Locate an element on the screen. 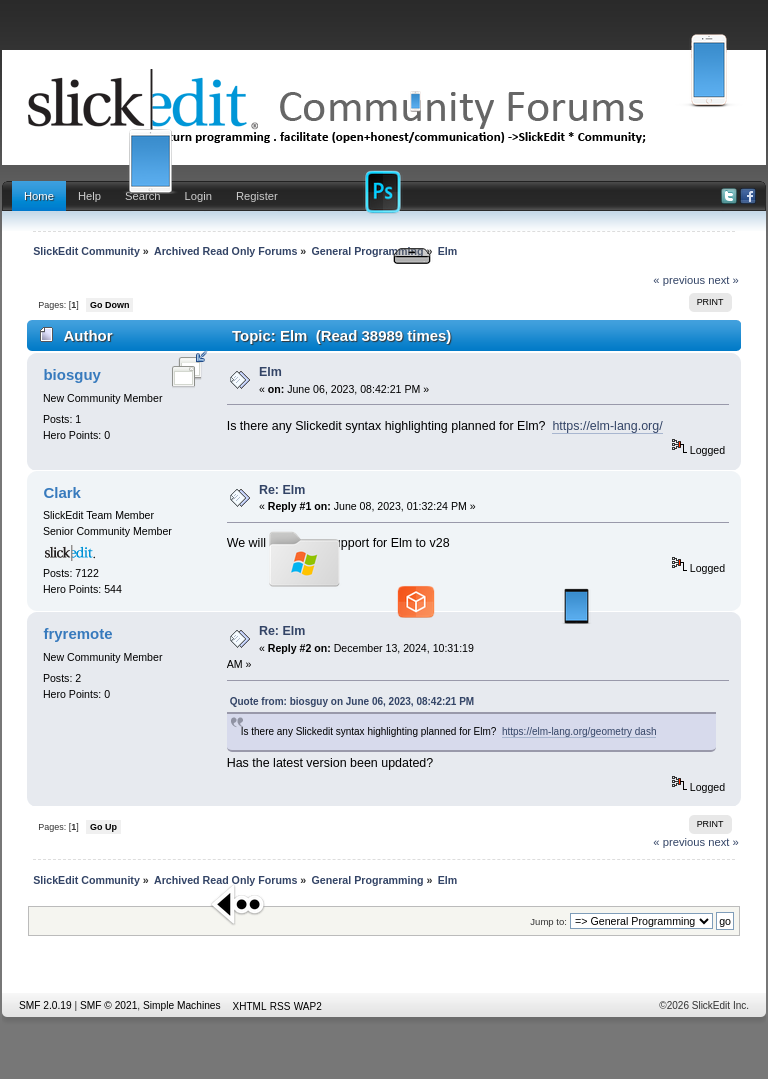 The width and height of the screenshot is (768, 1079). iPad device connected to this computer is located at coordinates (576, 606).